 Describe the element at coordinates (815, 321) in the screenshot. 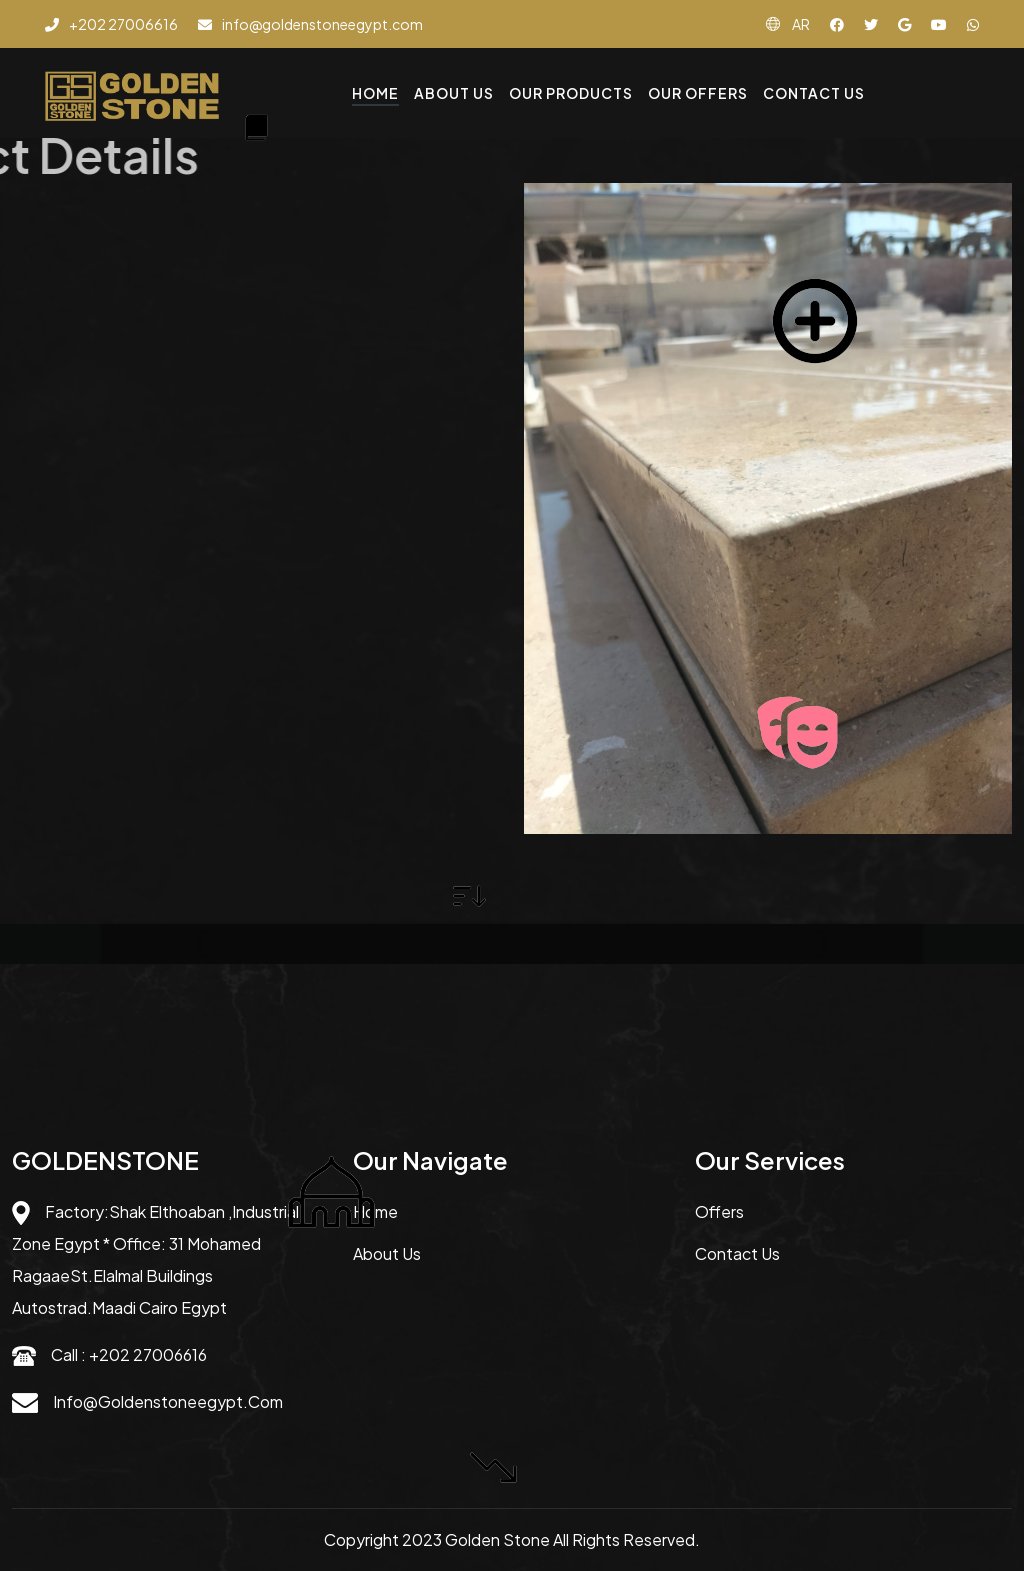

I see `add a new item` at that location.